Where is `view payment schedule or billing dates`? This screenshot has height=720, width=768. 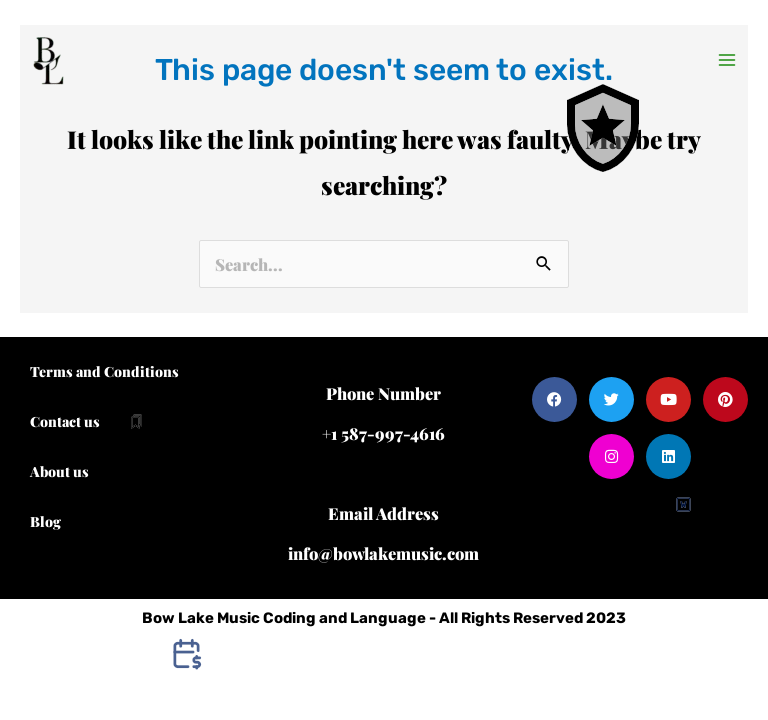 view payment schedule or billing dates is located at coordinates (186, 653).